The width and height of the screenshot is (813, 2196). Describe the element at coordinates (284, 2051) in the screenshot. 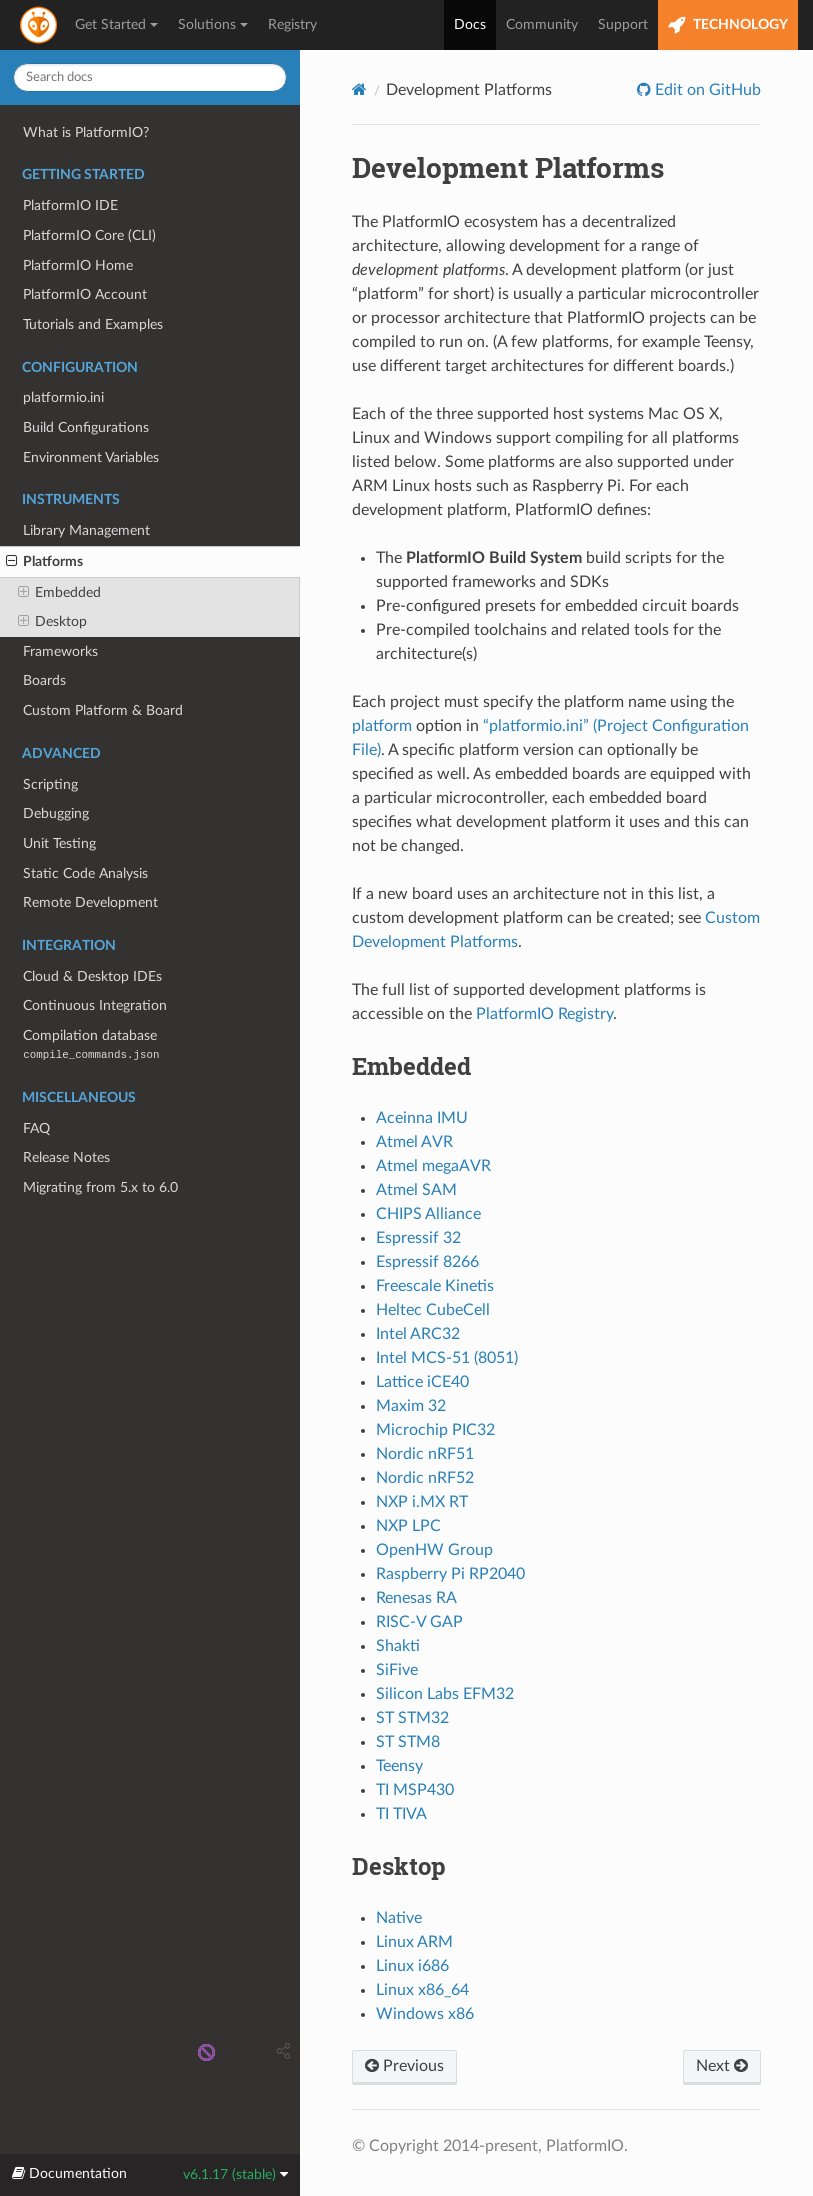

I see `share content to social networks` at that location.